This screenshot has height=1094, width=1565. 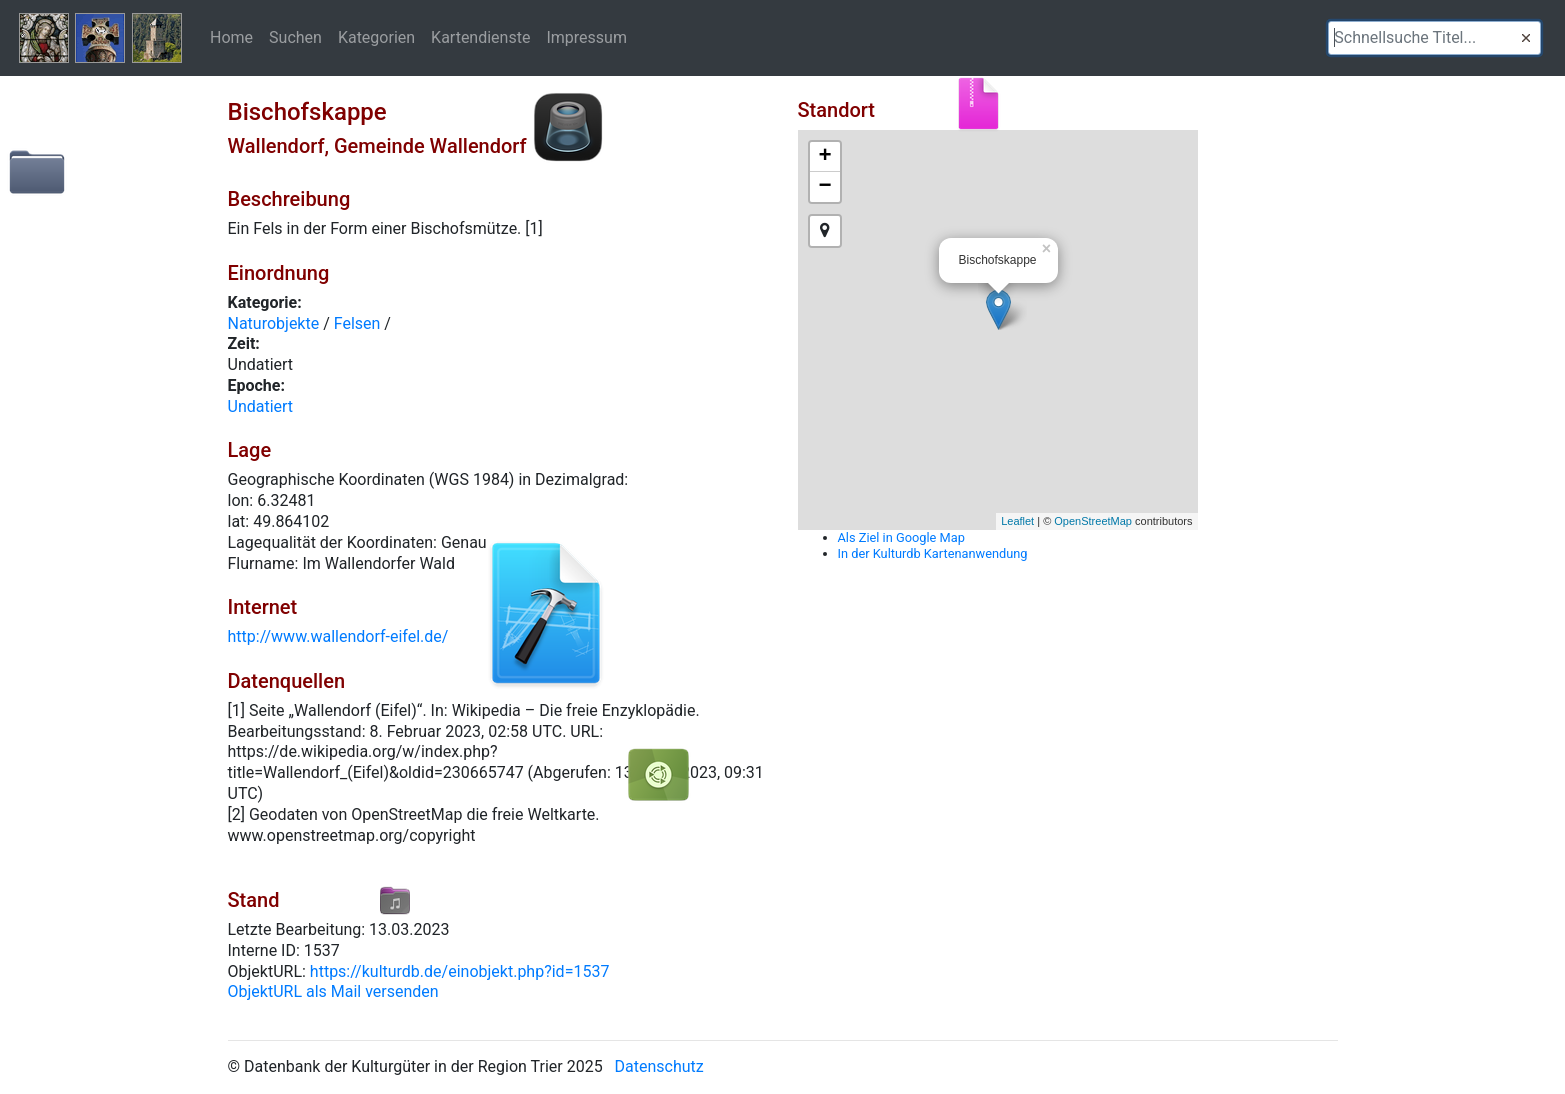 What do you see at coordinates (546, 613) in the screenshot?
I see `makefile document for build automation` at bounding box center [546, 613].